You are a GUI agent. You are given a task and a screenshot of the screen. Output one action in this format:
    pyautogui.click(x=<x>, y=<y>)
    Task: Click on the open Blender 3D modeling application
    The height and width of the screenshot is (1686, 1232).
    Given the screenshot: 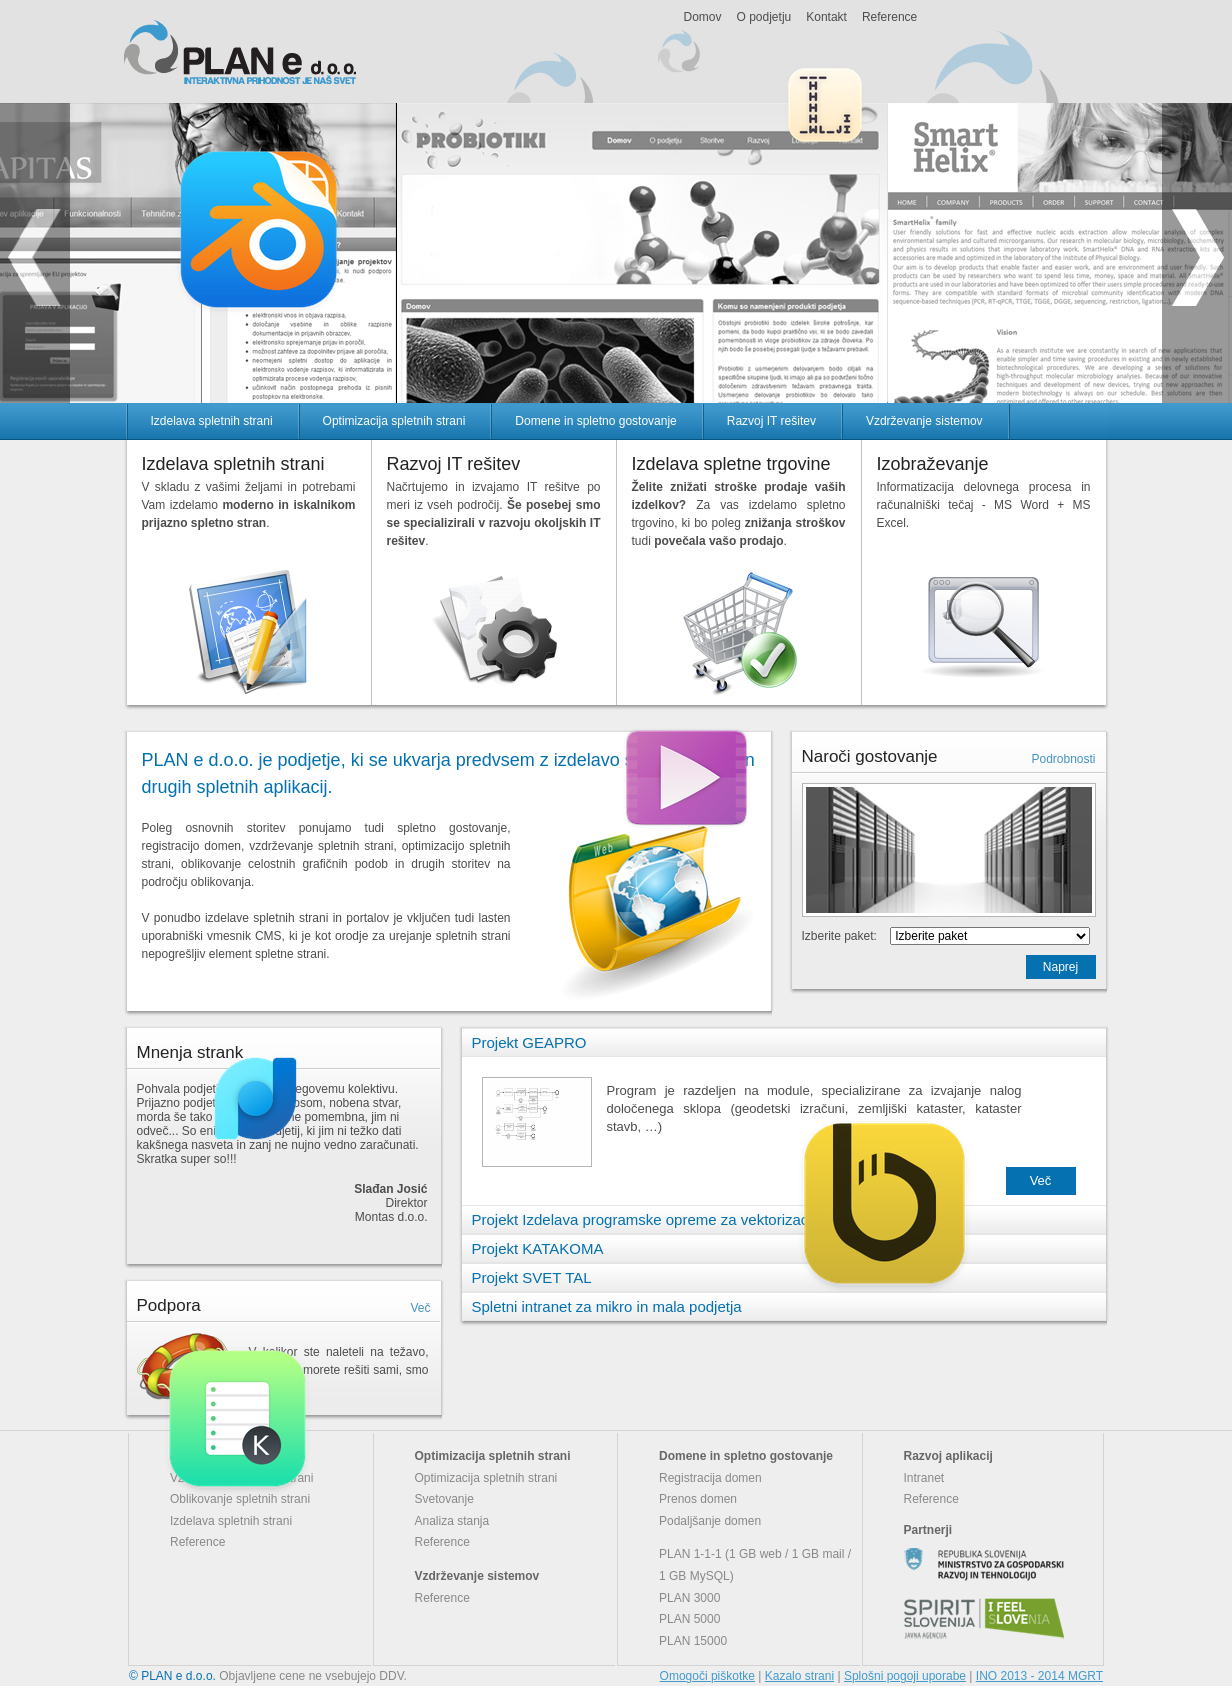 What is the action you would take?
    pyautogui.click(x=259, y=229)
    